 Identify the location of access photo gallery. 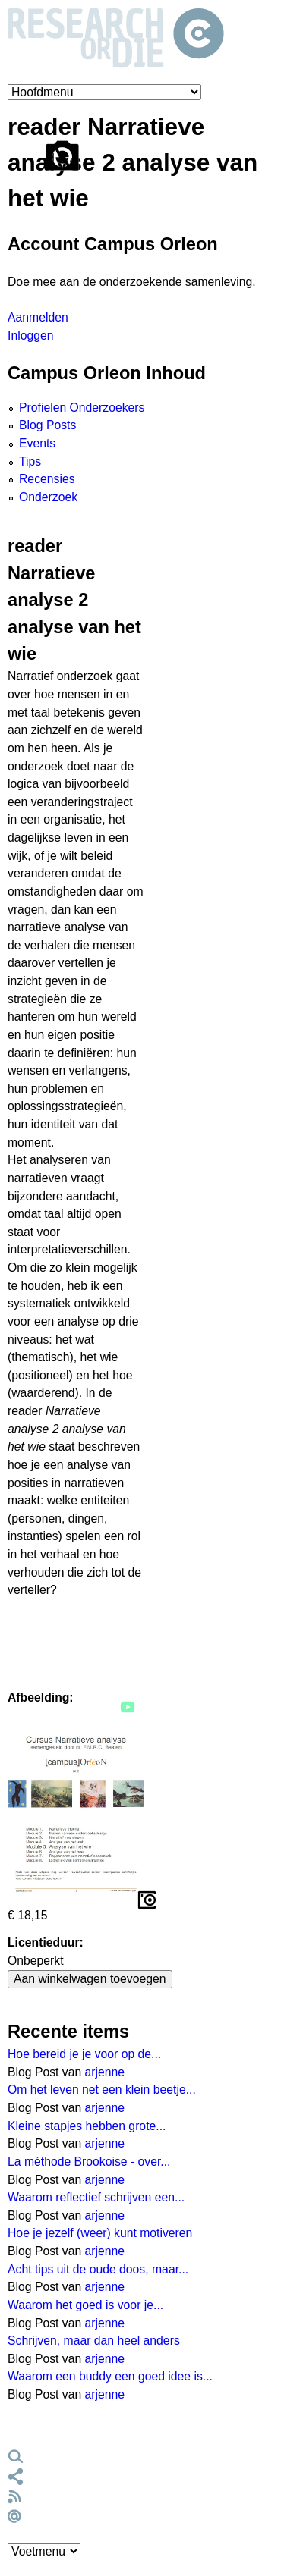
(147, 1900).